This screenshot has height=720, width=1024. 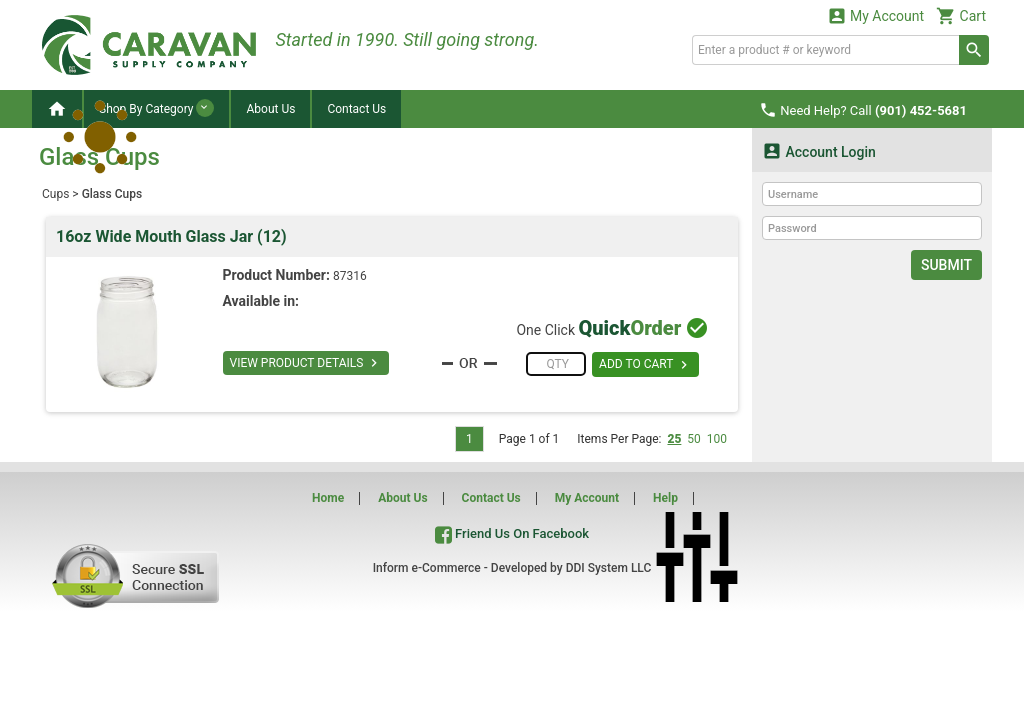 What do you see at coordinates (100, 137) in the screenshot?
I see `decrease screen brightness` at bounding box center [100, 137].